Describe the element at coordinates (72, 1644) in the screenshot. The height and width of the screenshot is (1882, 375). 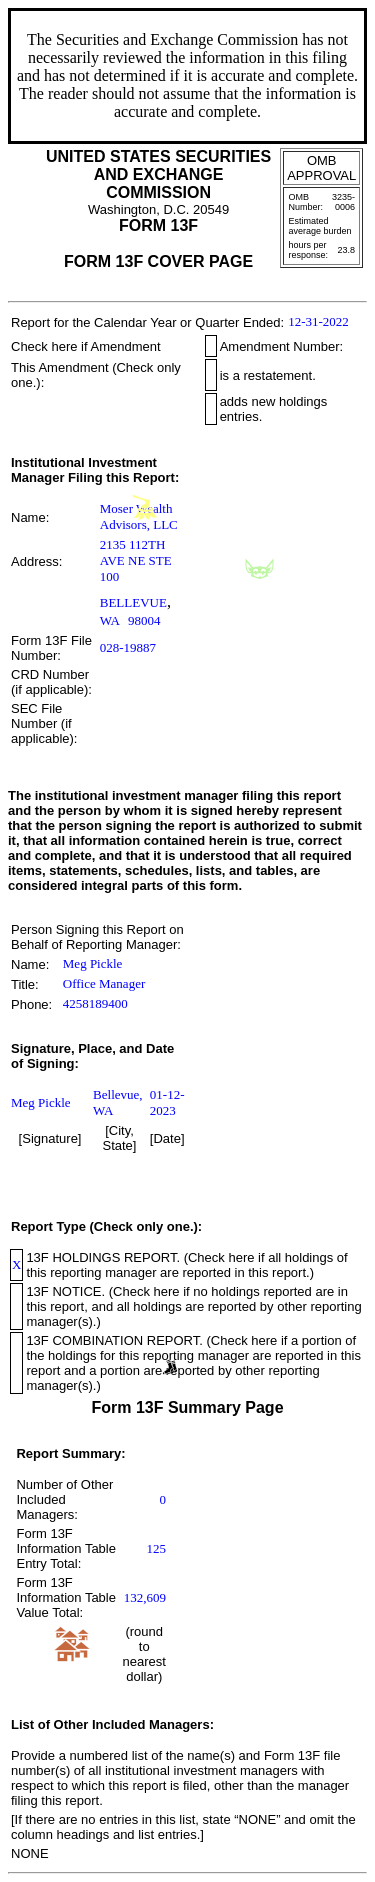
I see `view village or settlement on map` at that location.